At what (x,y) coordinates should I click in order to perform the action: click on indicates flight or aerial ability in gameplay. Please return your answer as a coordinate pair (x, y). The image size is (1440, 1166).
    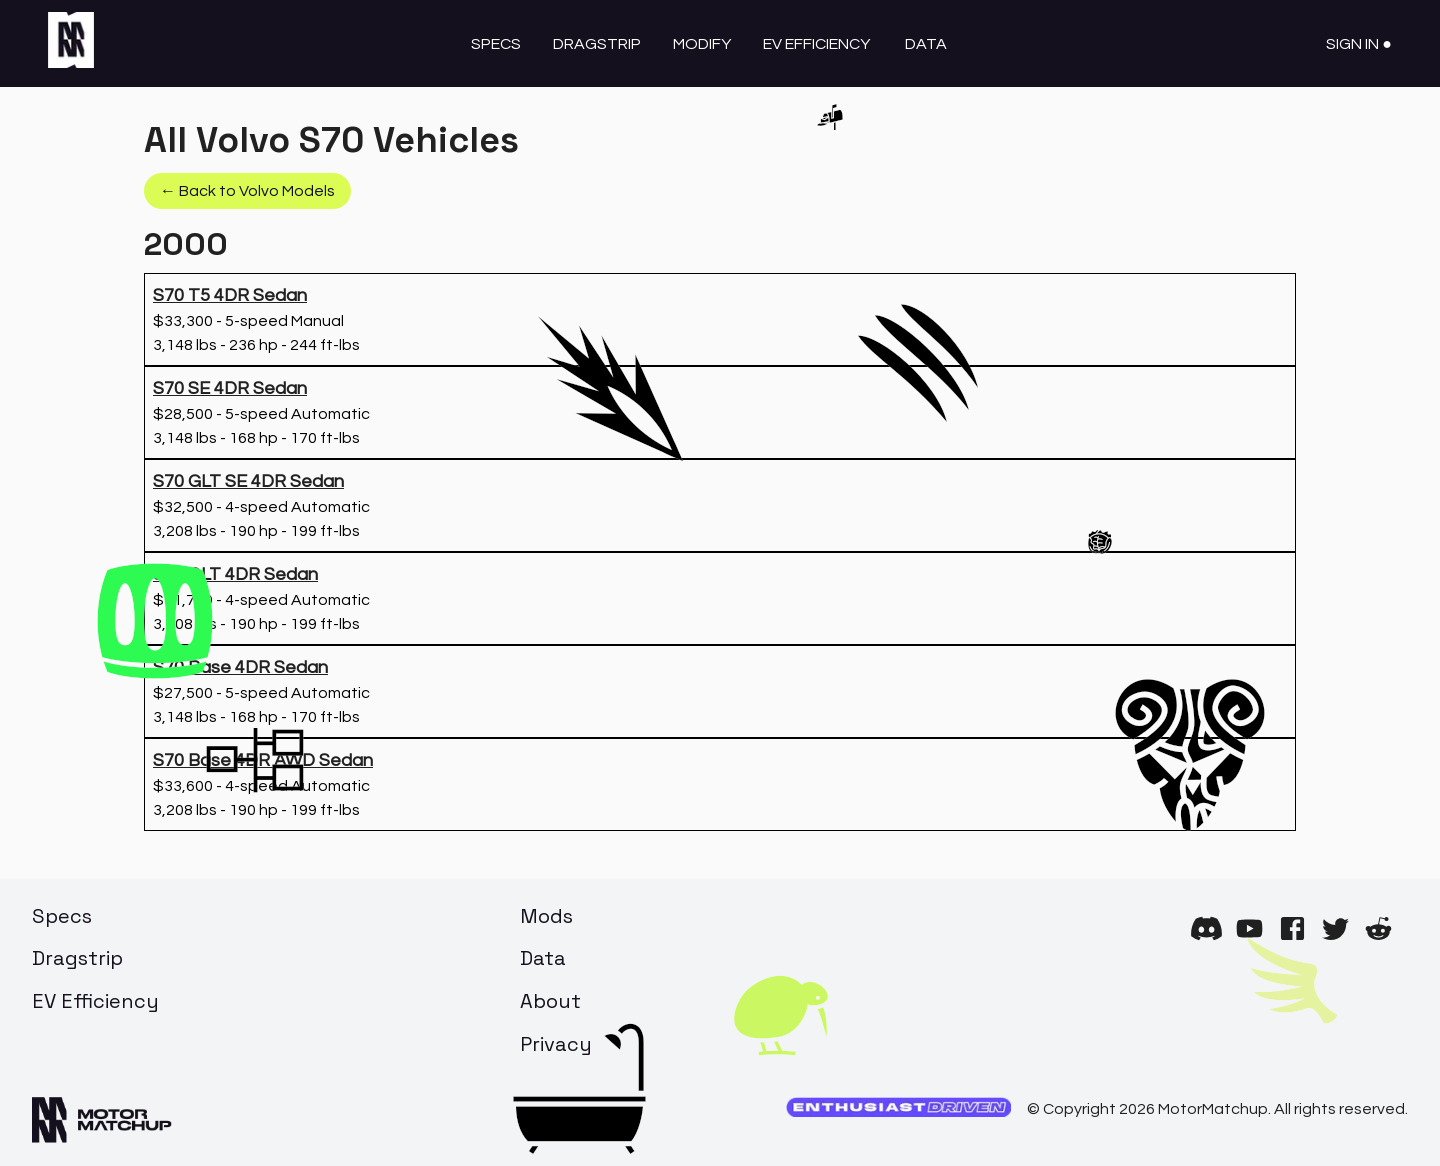
    Looking at the image, I should click on (1292, 981).